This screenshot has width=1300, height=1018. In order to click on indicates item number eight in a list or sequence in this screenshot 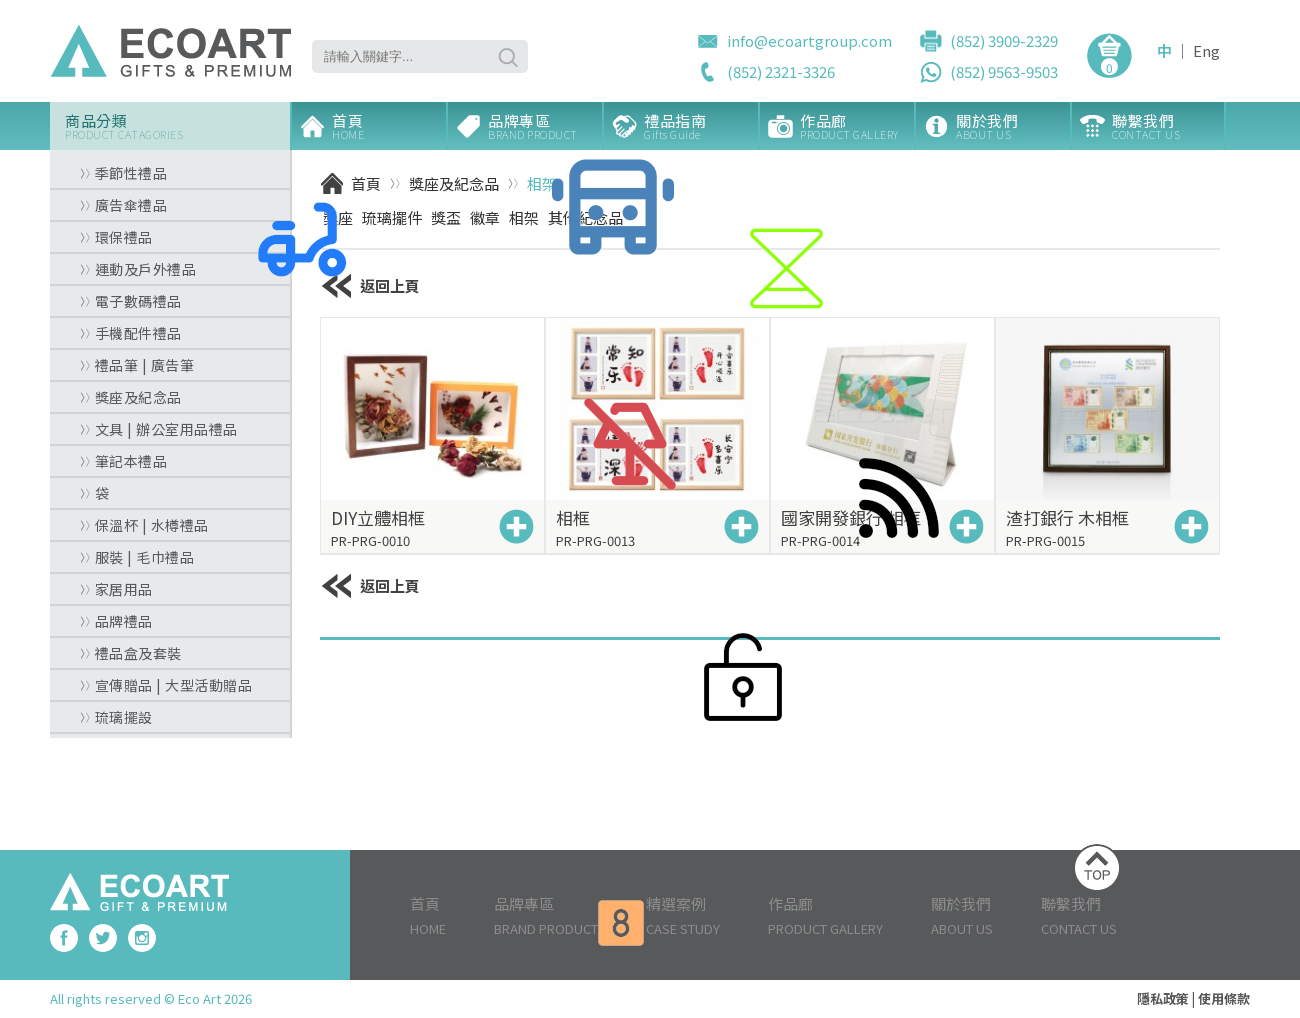, I will do `click(621, 923)`.